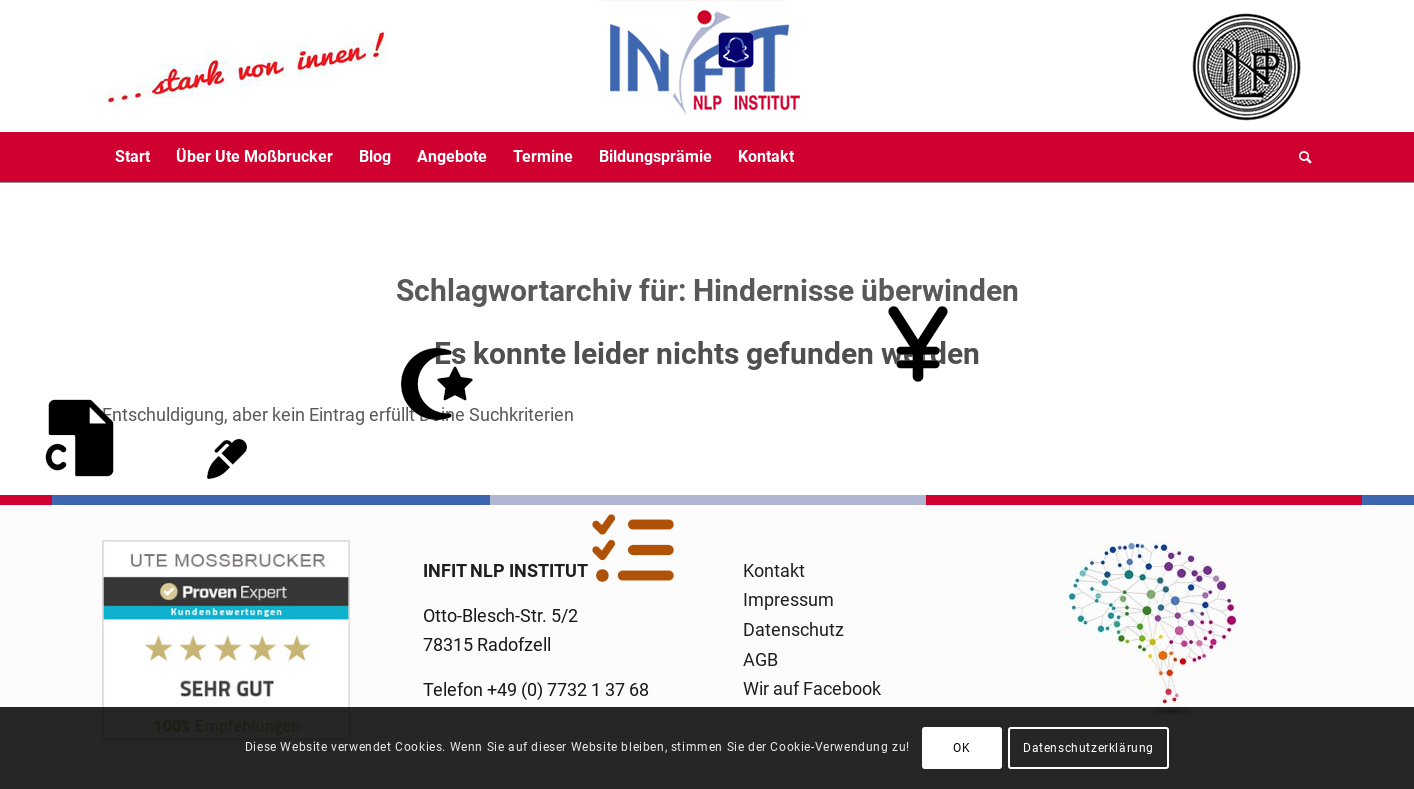  Describe the element at coordinates (437, 384) in the screenshot. I see `indicates islamic religious content or settings` at that location.